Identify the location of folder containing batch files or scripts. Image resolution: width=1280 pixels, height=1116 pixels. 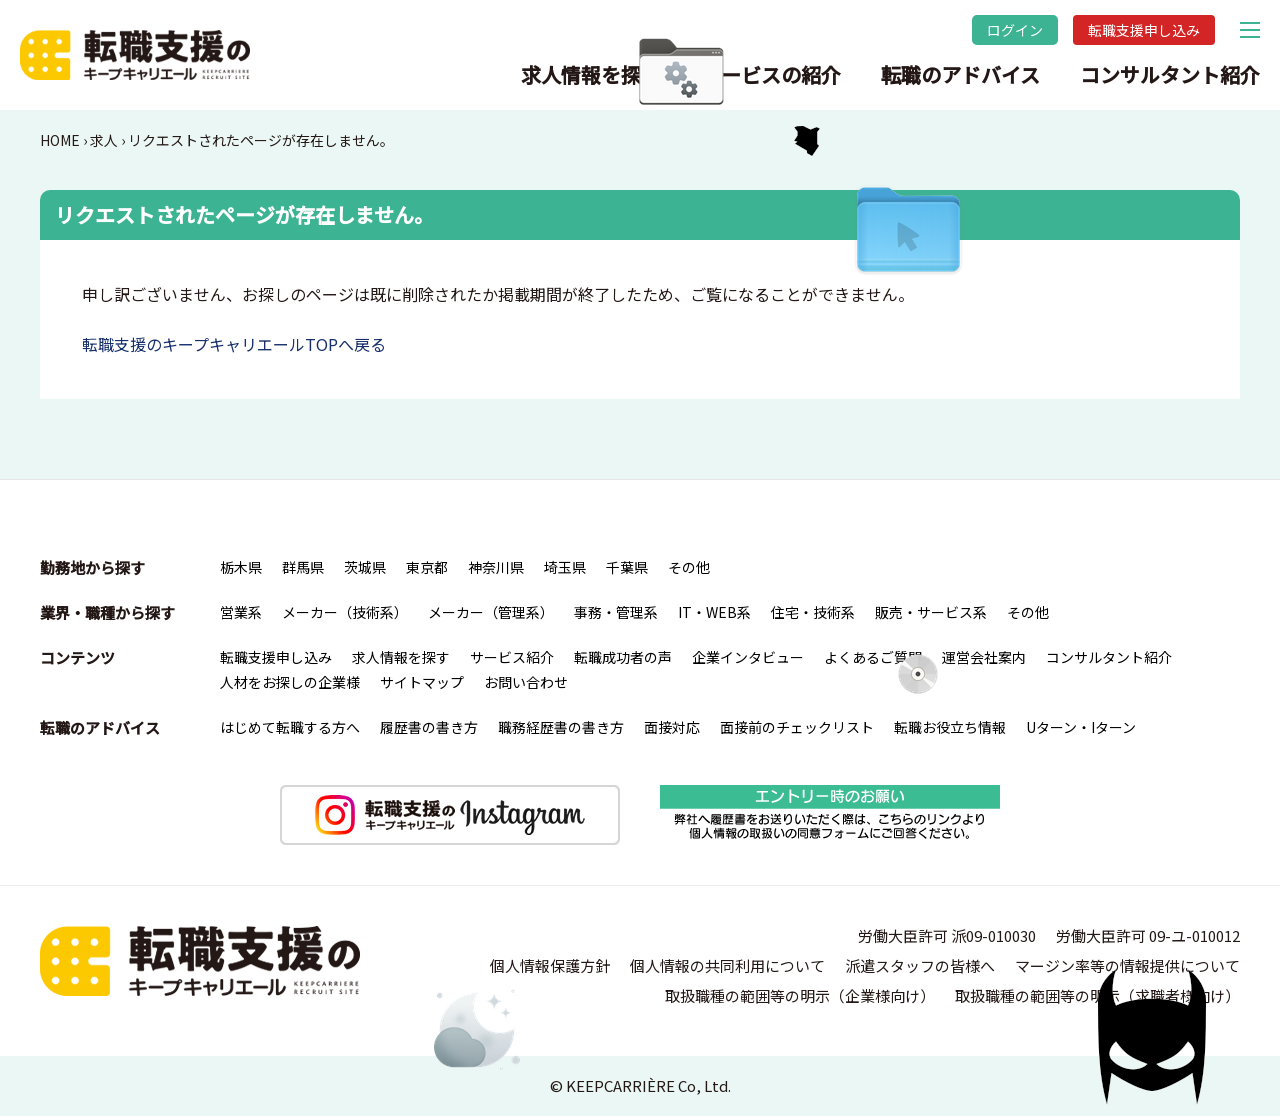
(681, 74).